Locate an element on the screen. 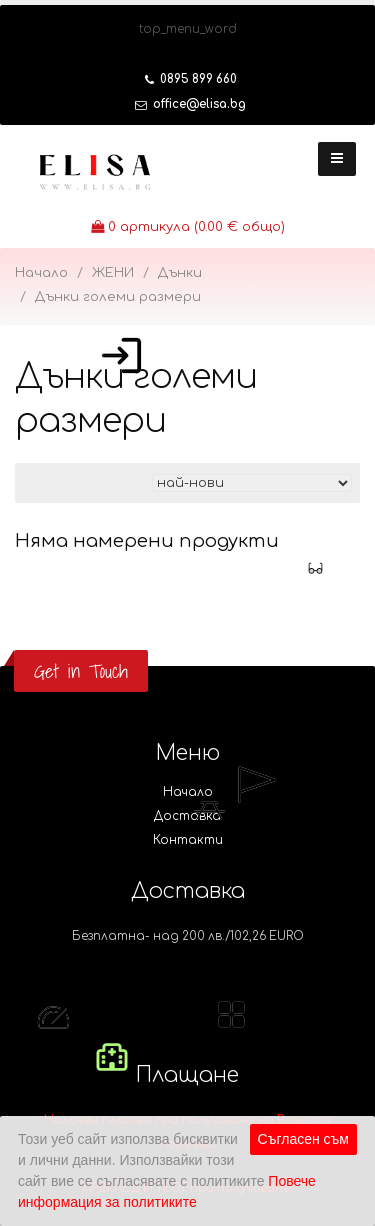 This screenshot has width=375, height=1226. view performance or speed metrics is located at coordinates (53, 1018).